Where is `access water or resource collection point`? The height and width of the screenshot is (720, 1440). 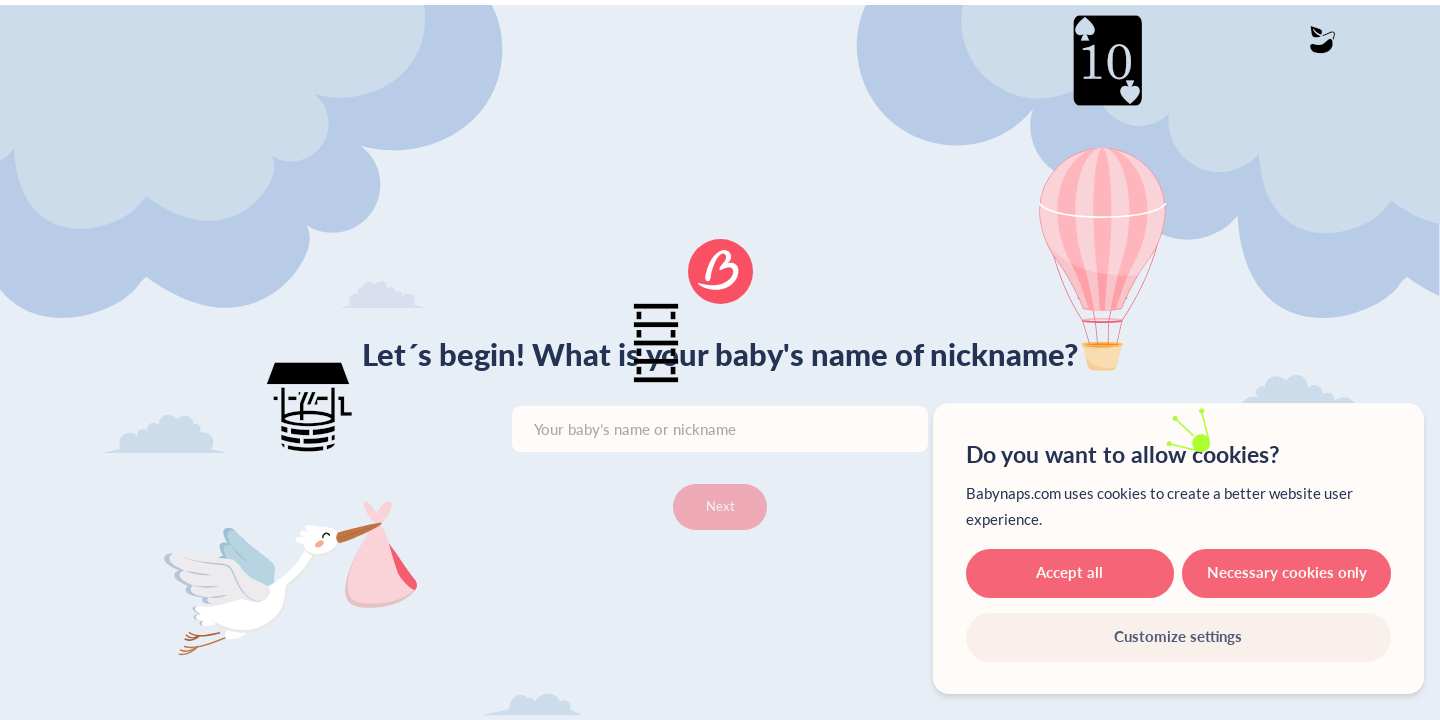
access water or resource collection point is located at coordinates (308, 407).